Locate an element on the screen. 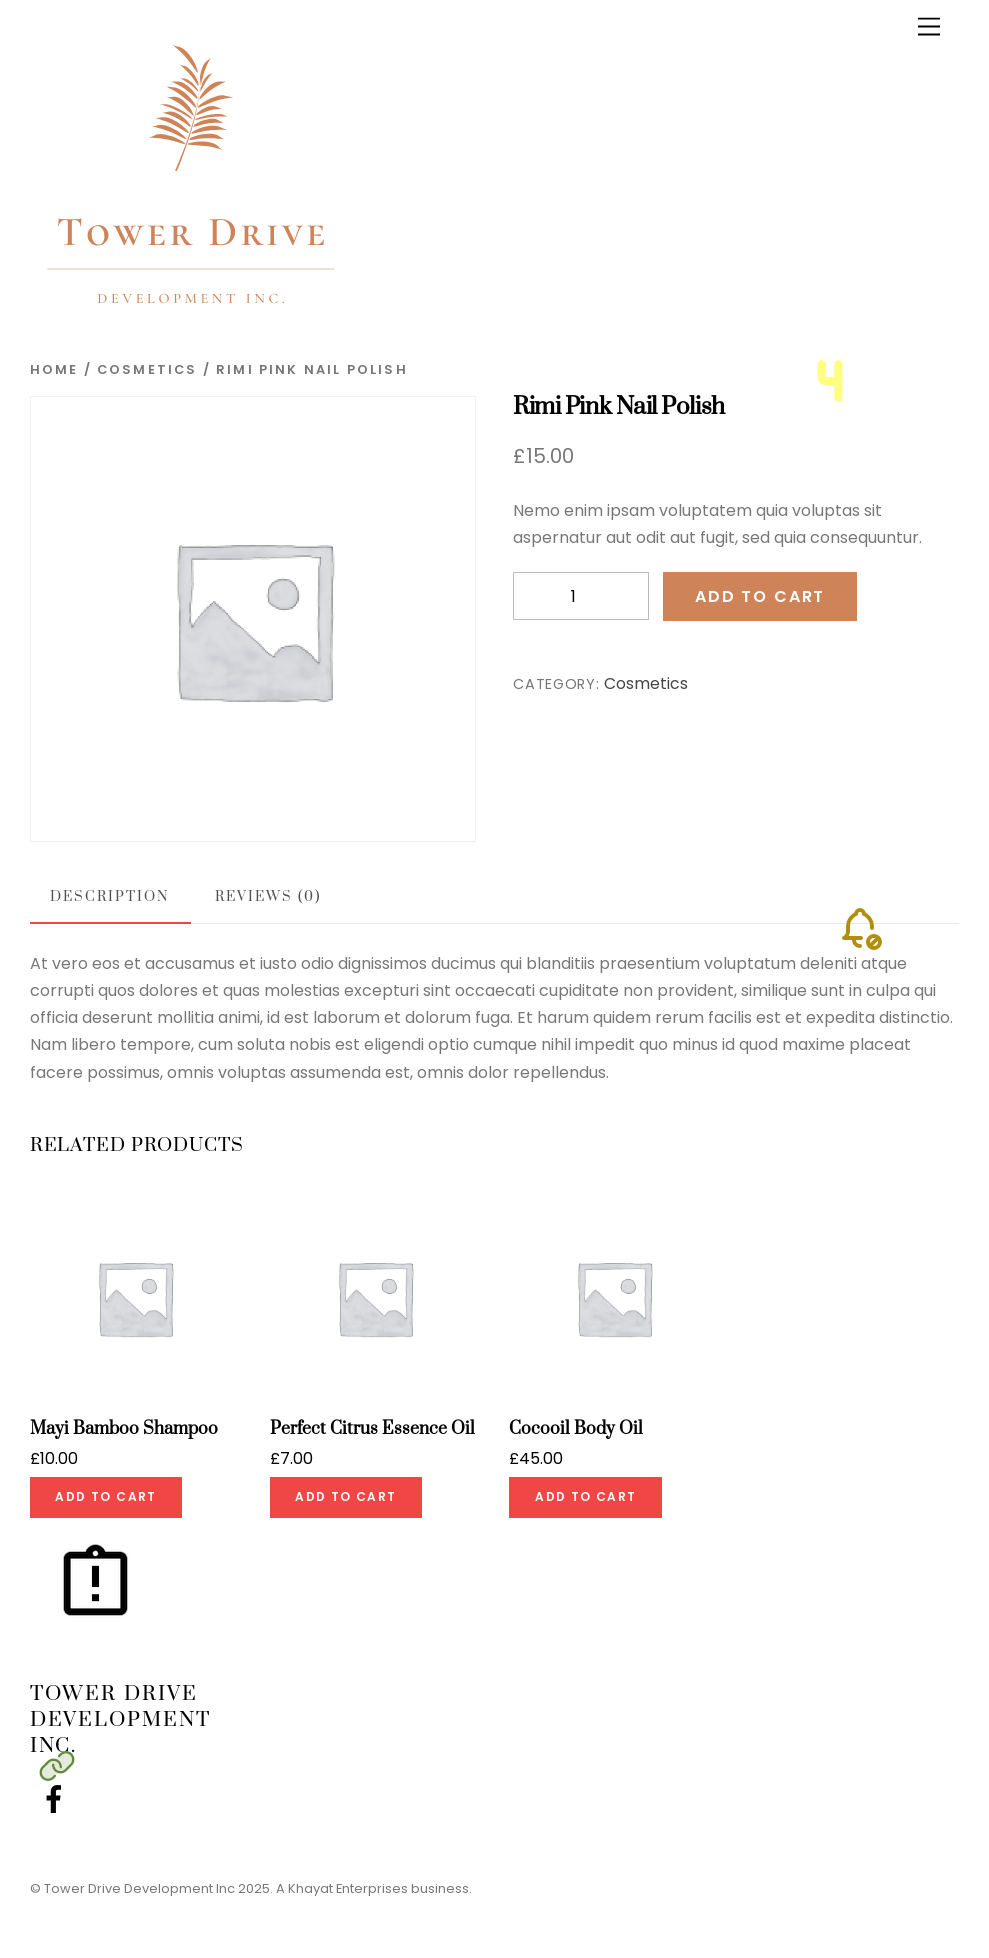 Image resolution: width=989 pixels, height=1958 pixels. copy or share a link is located at coordinates (57, 1766).